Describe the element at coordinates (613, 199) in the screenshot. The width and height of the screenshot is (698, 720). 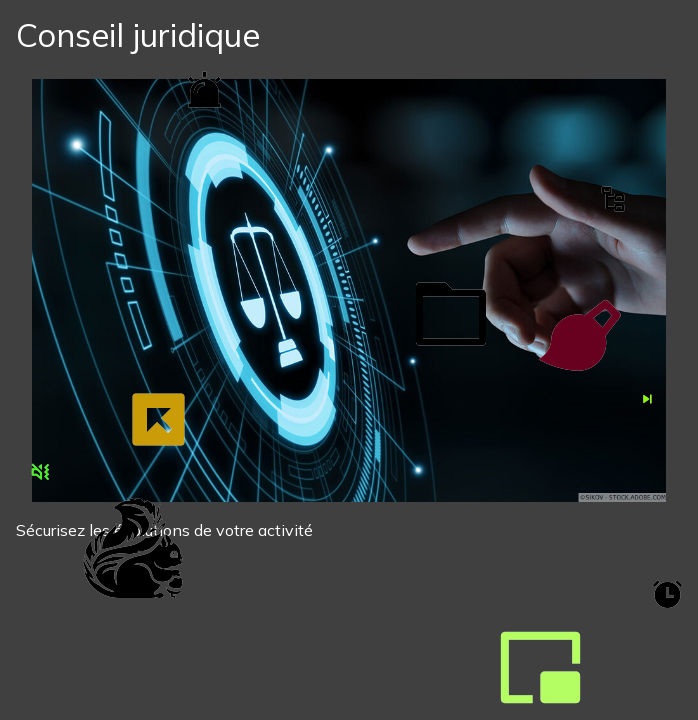
I see `view hierarchical structure or organization chart` at that location.